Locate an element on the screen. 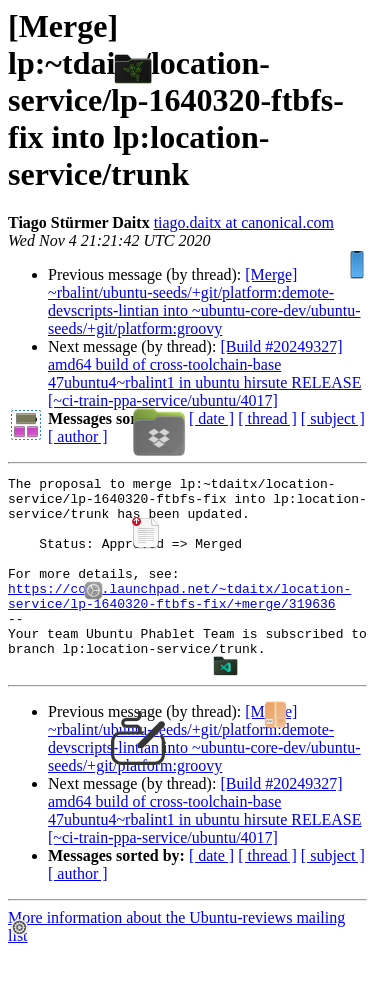 This screenshot has width=375, height=992. open your dropbox folder is located at coordinates (159, 432).